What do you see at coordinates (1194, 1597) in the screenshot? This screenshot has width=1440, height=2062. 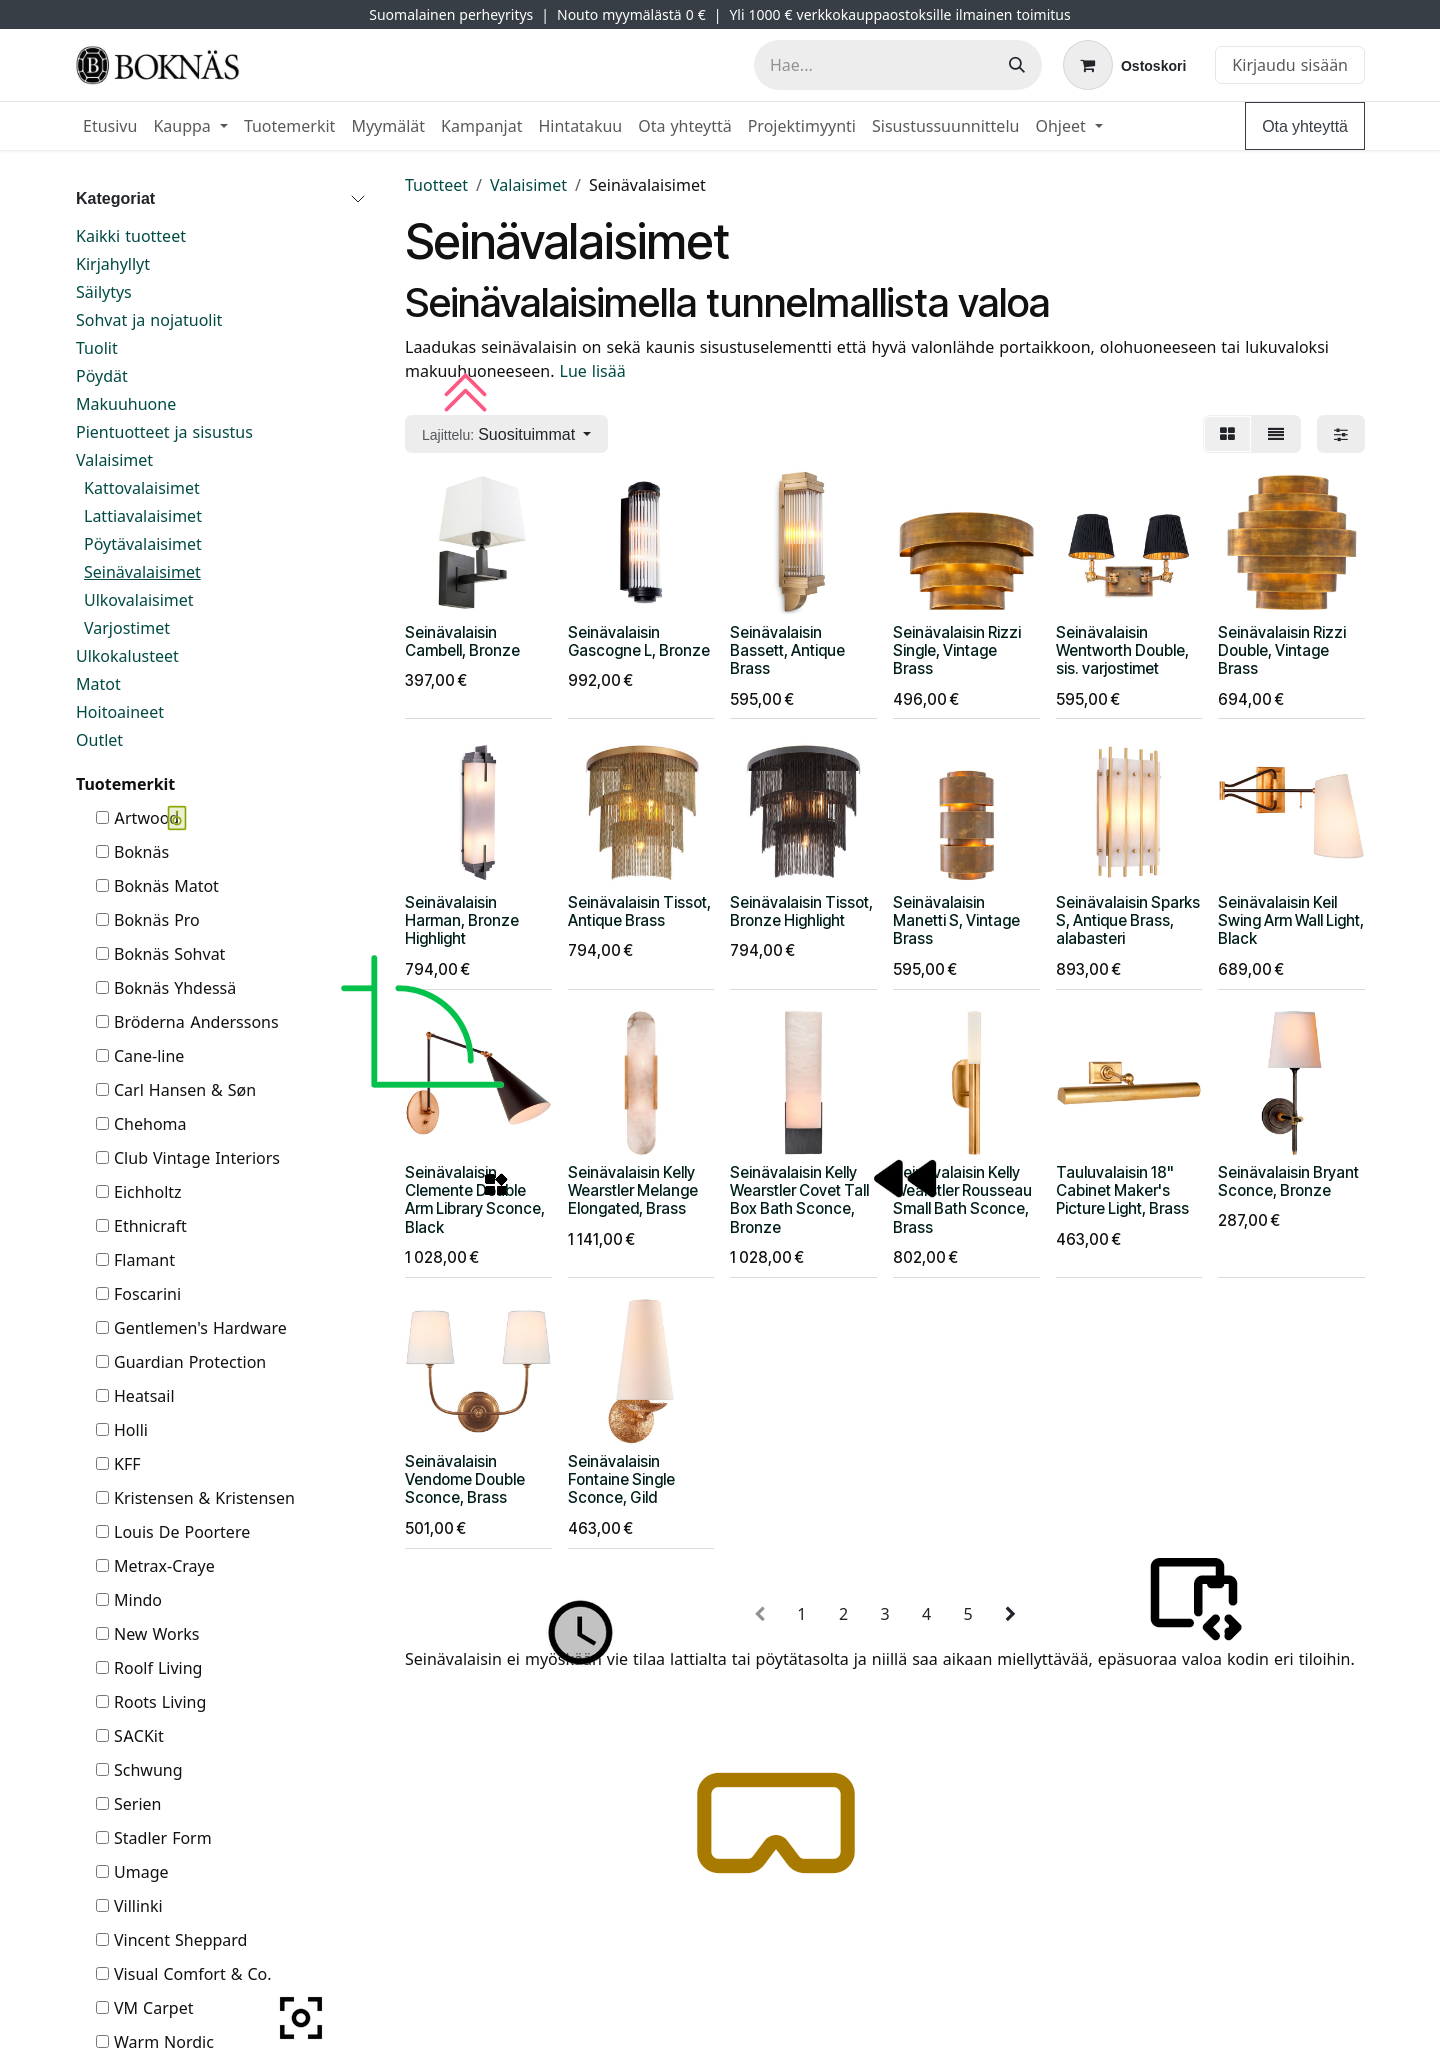 I see `access developer tools across devices` at bounding box center [1194, 1597].